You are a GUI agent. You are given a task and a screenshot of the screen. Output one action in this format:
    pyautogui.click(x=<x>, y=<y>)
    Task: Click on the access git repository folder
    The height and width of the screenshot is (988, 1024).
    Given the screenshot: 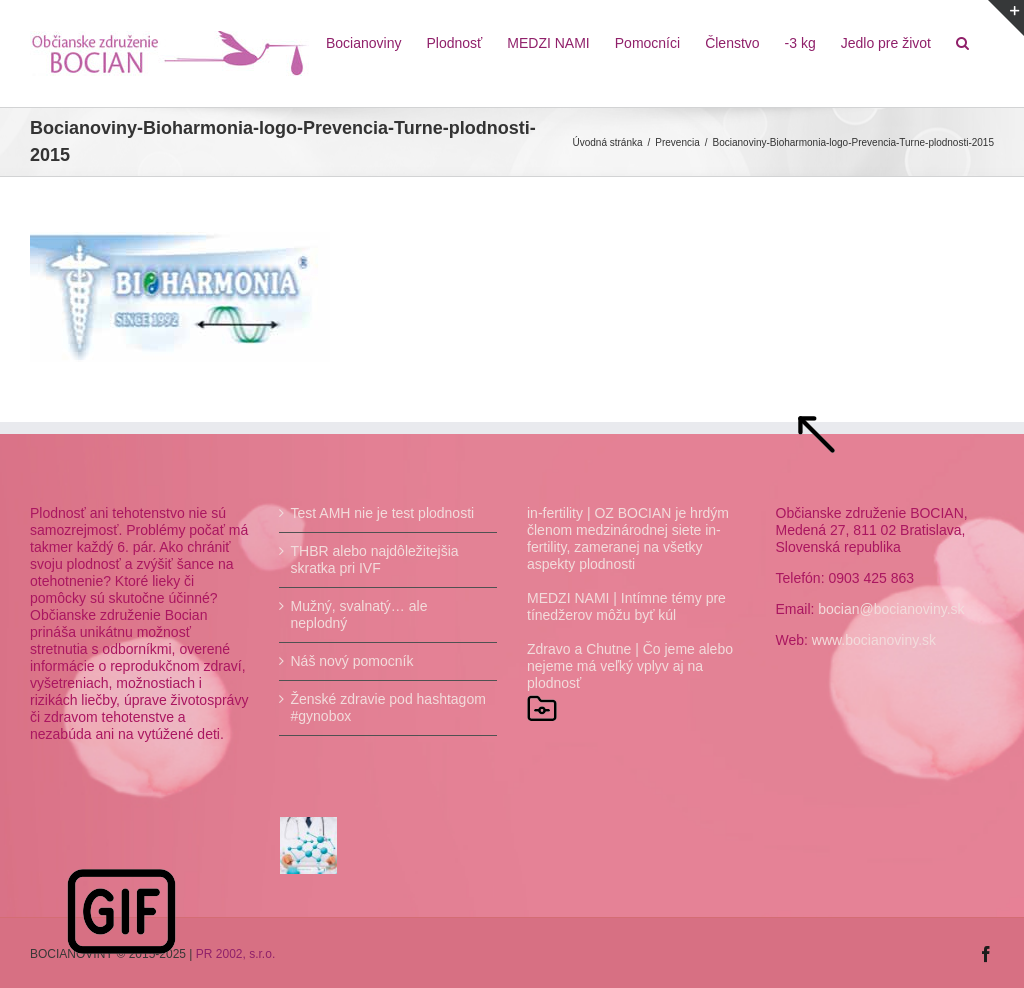 What is the action you would take?
    pyautogui.click(x=542, y=709)
    